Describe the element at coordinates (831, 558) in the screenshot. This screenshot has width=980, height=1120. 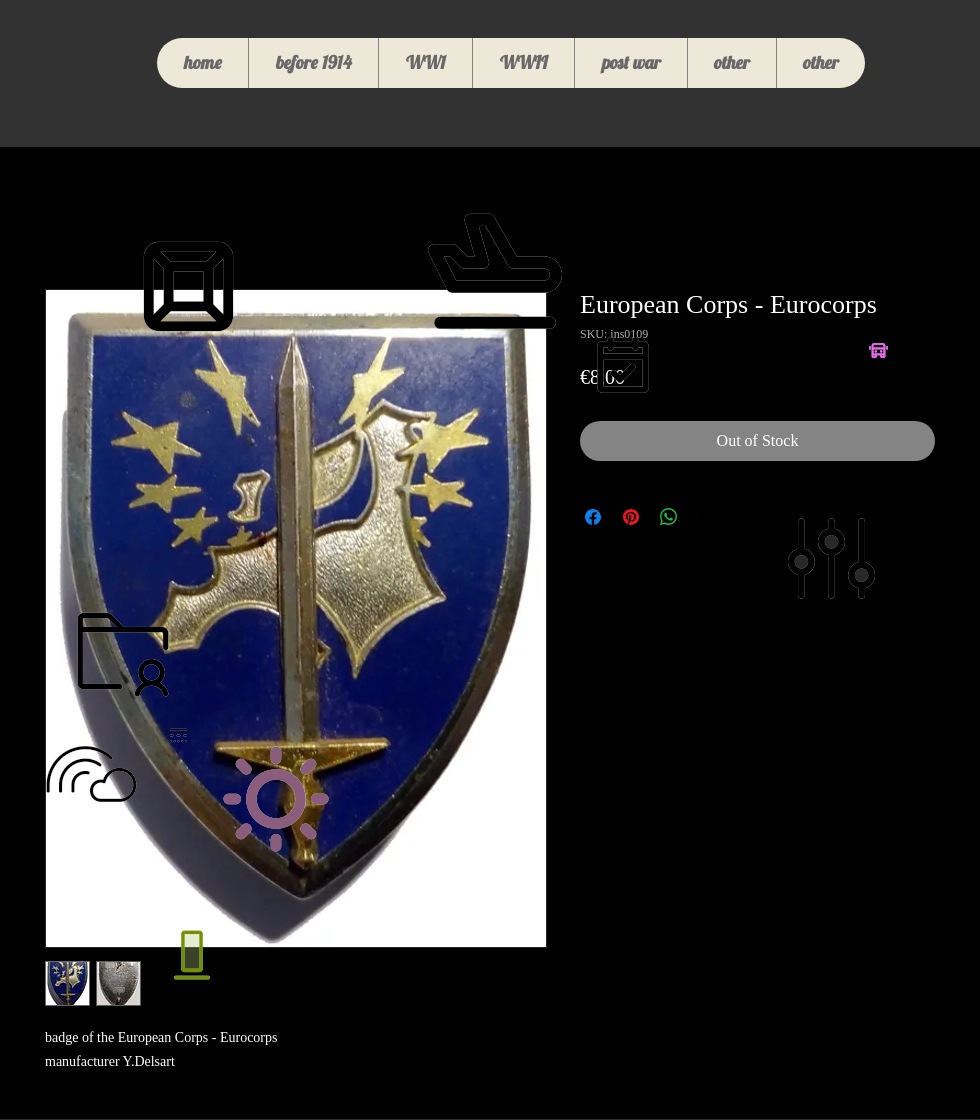
I see `adjust settings or preferences` at that location.